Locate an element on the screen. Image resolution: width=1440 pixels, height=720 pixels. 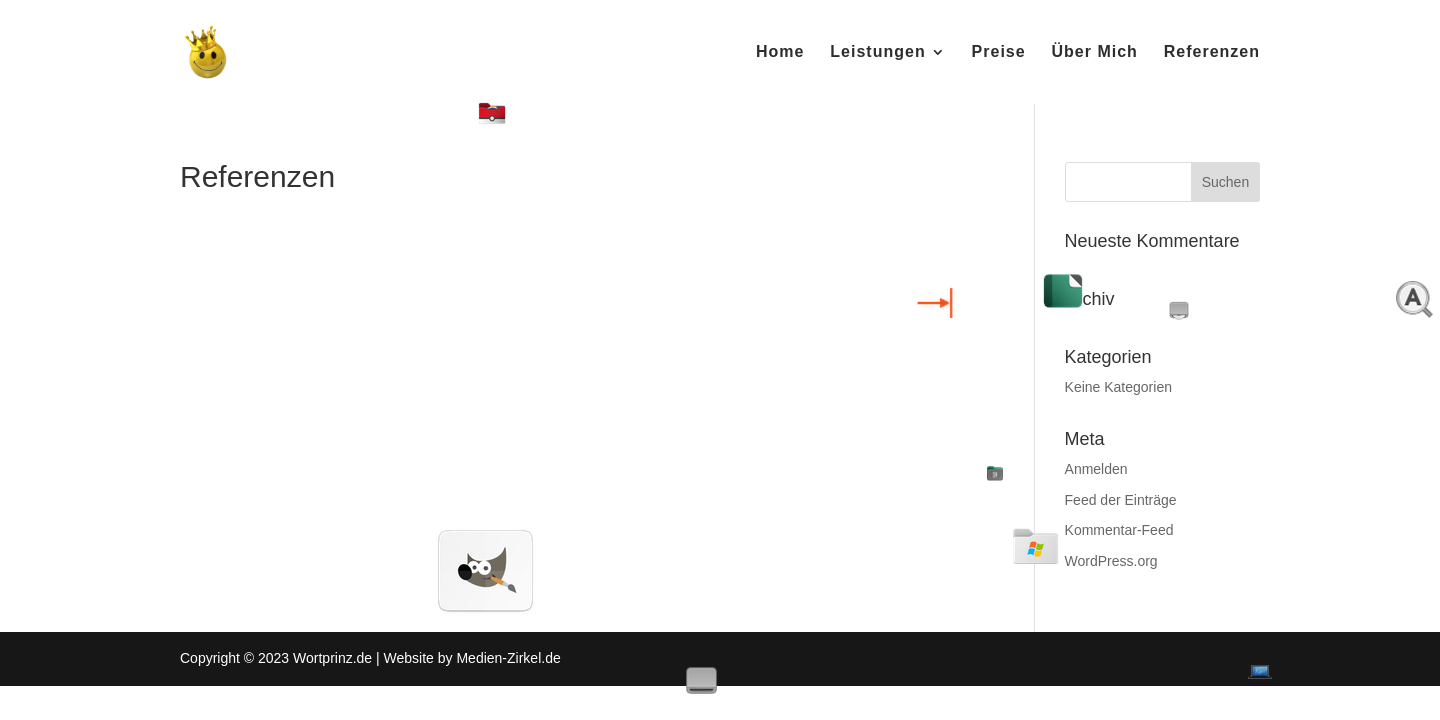
go to the last item or page is located at coordinates (935, 303).